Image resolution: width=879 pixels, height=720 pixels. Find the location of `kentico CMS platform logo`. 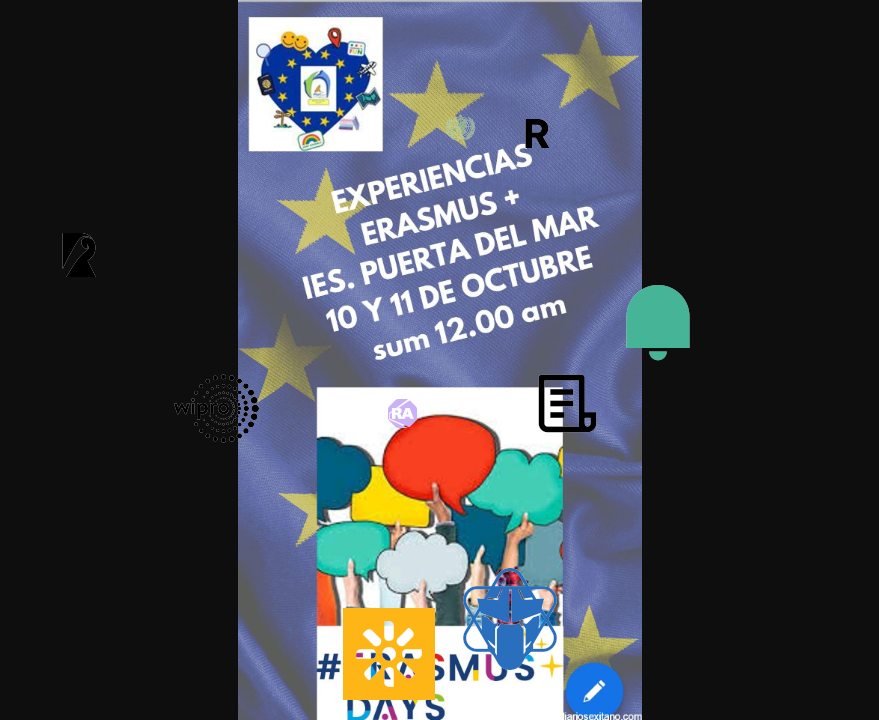

kentico CMS platform logo is located at coordinates (389, 654).